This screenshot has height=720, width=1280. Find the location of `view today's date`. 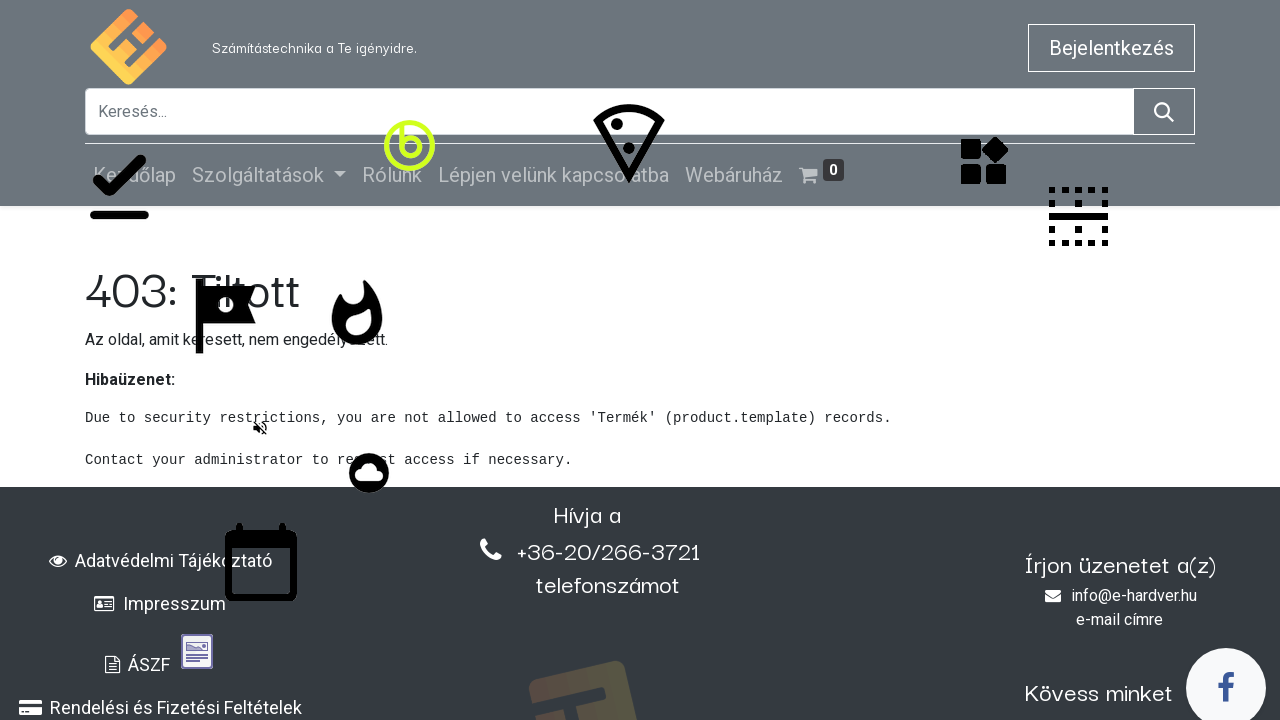

view today's date is located at coordinates (261, 562).